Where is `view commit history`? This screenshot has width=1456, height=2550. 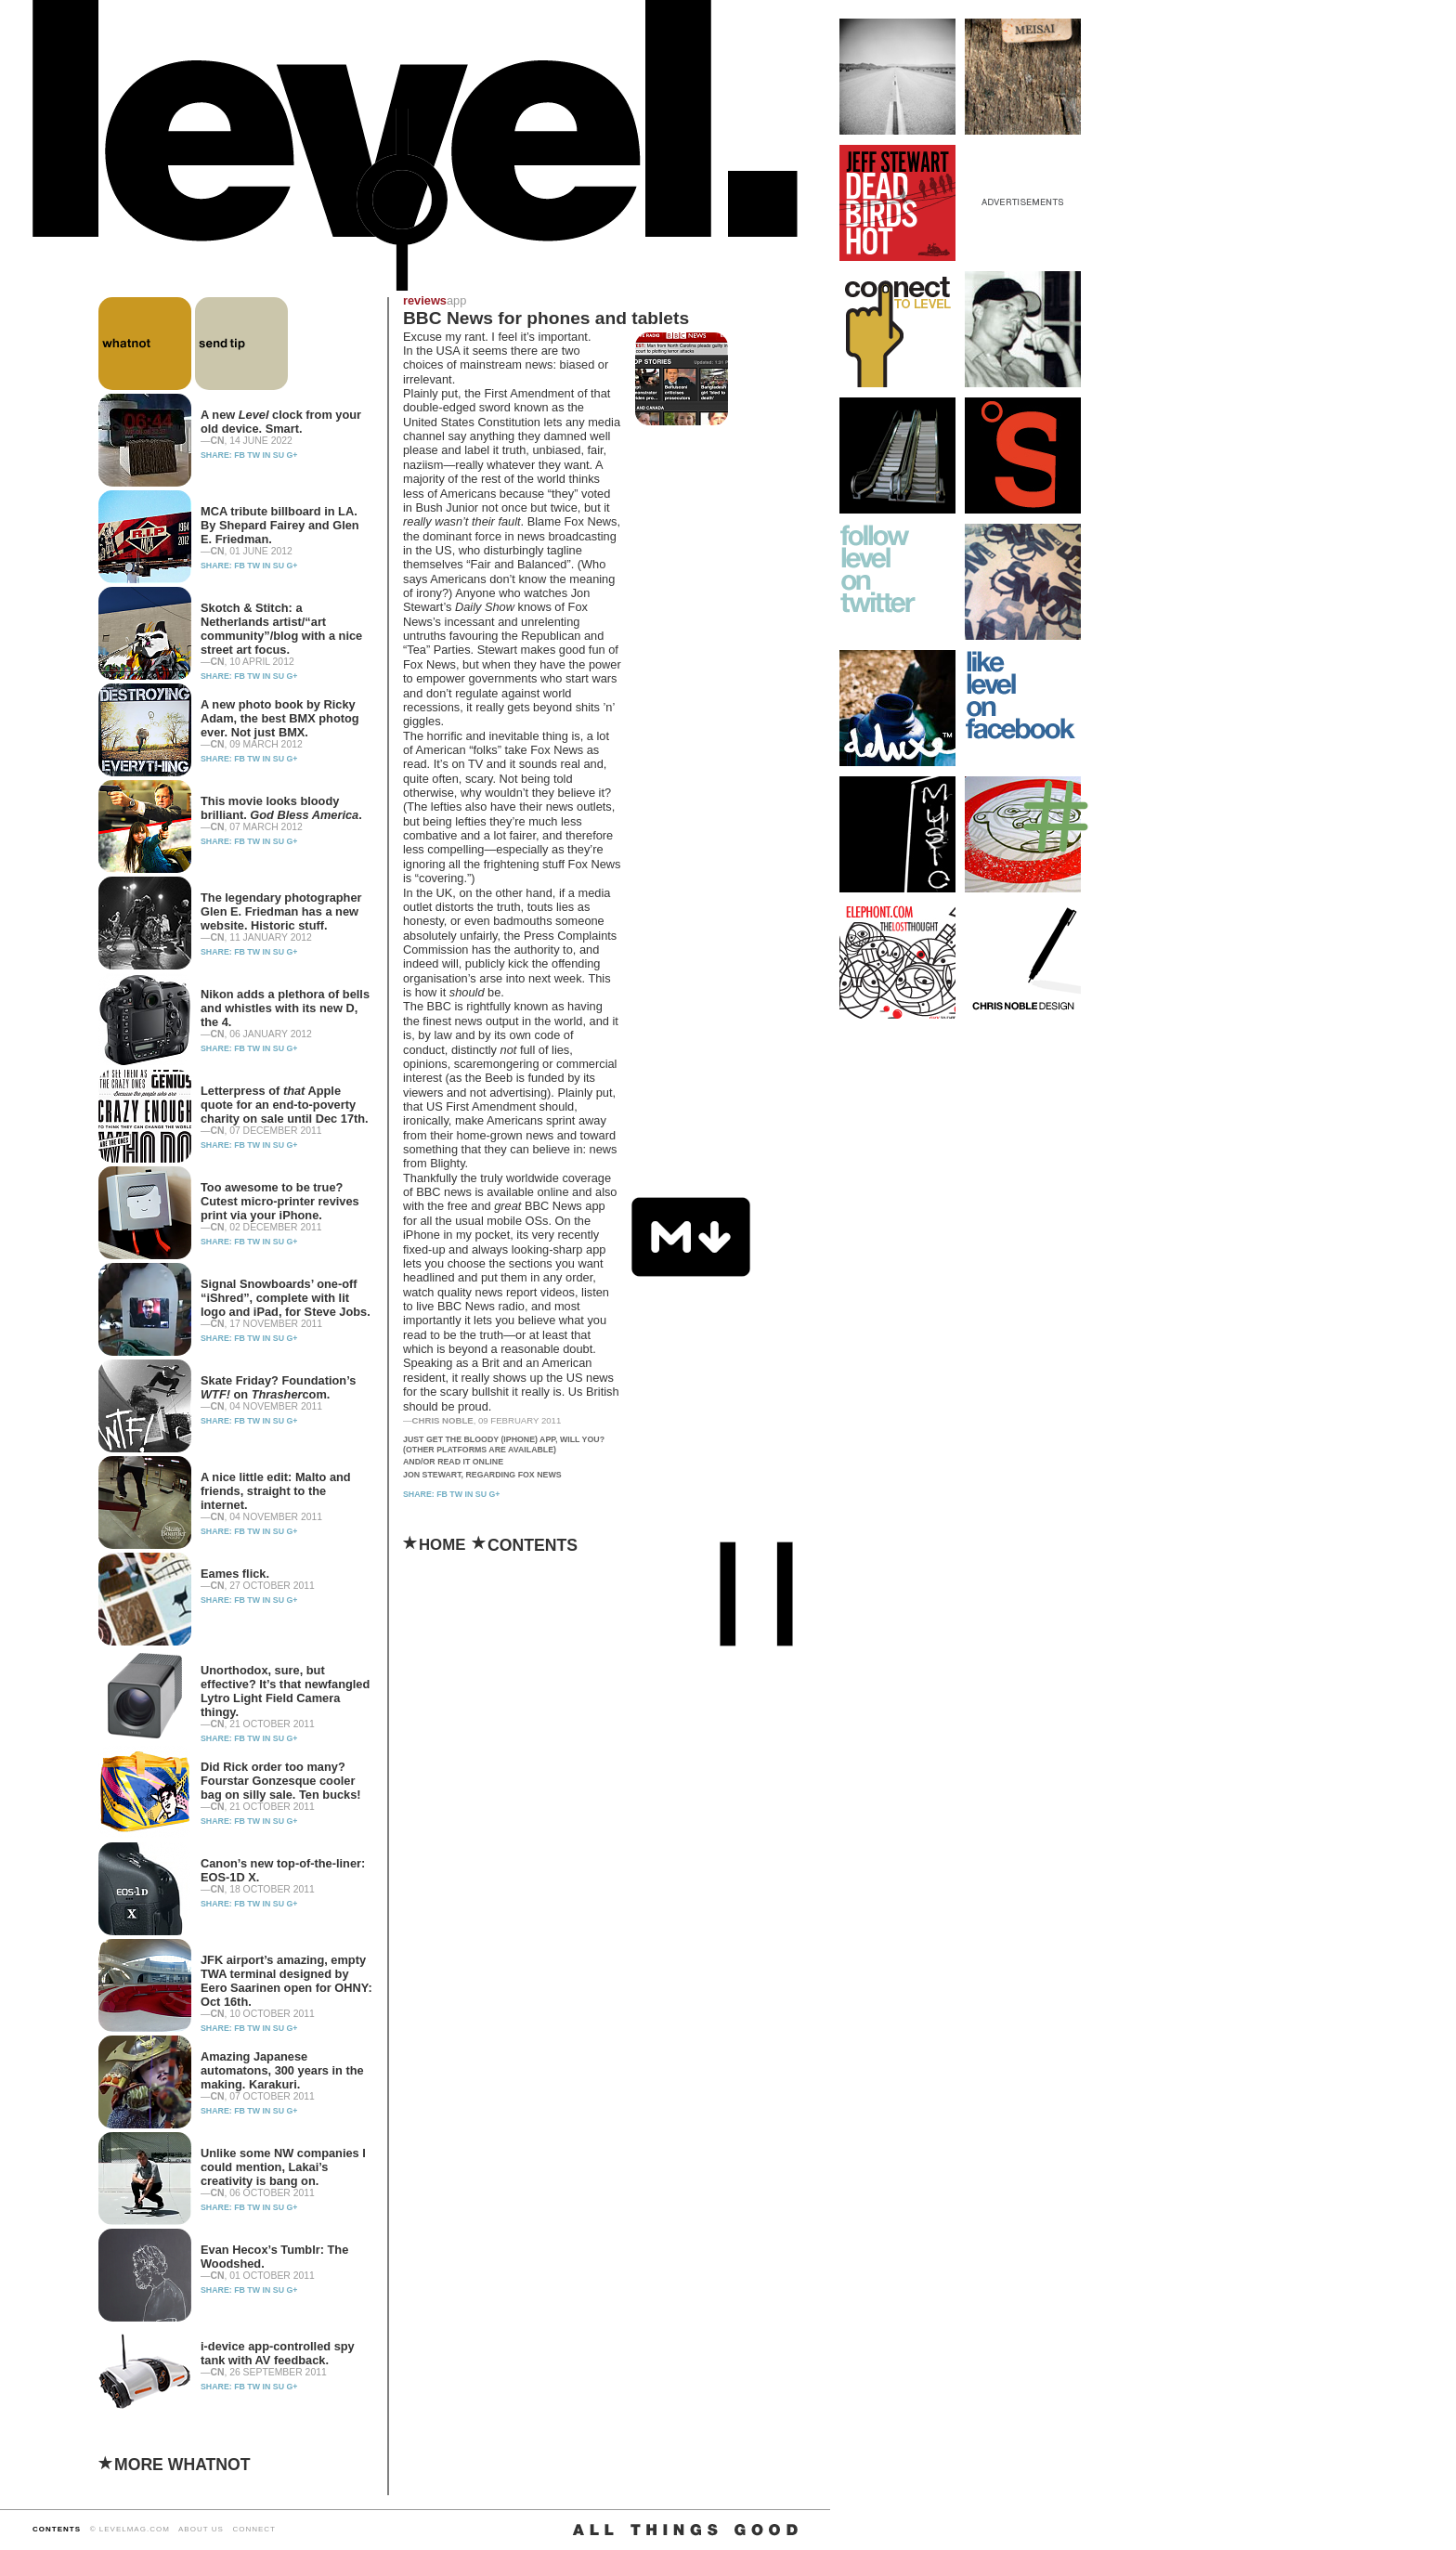 view commit history is located at coordinates (402, 200).